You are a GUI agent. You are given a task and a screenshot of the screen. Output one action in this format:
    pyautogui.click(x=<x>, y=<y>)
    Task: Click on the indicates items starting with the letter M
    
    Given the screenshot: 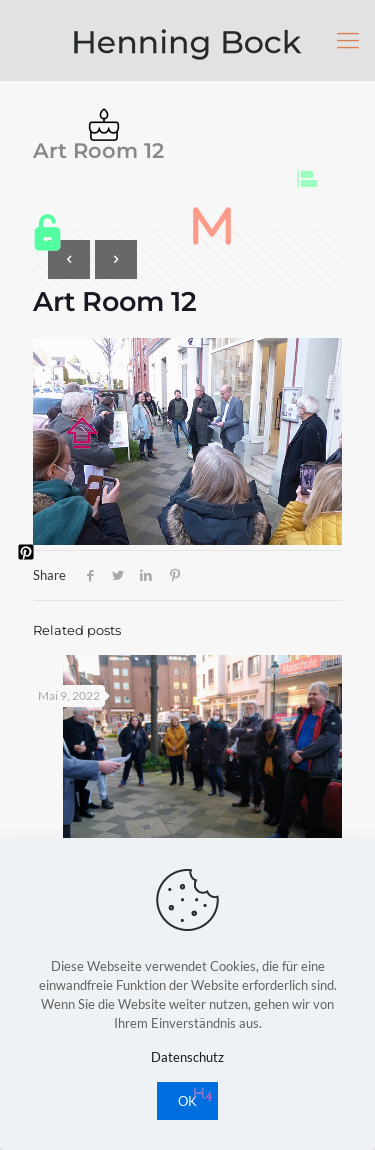 What is the action you would take?
    pyautogui.click(x=212, y=226)
    